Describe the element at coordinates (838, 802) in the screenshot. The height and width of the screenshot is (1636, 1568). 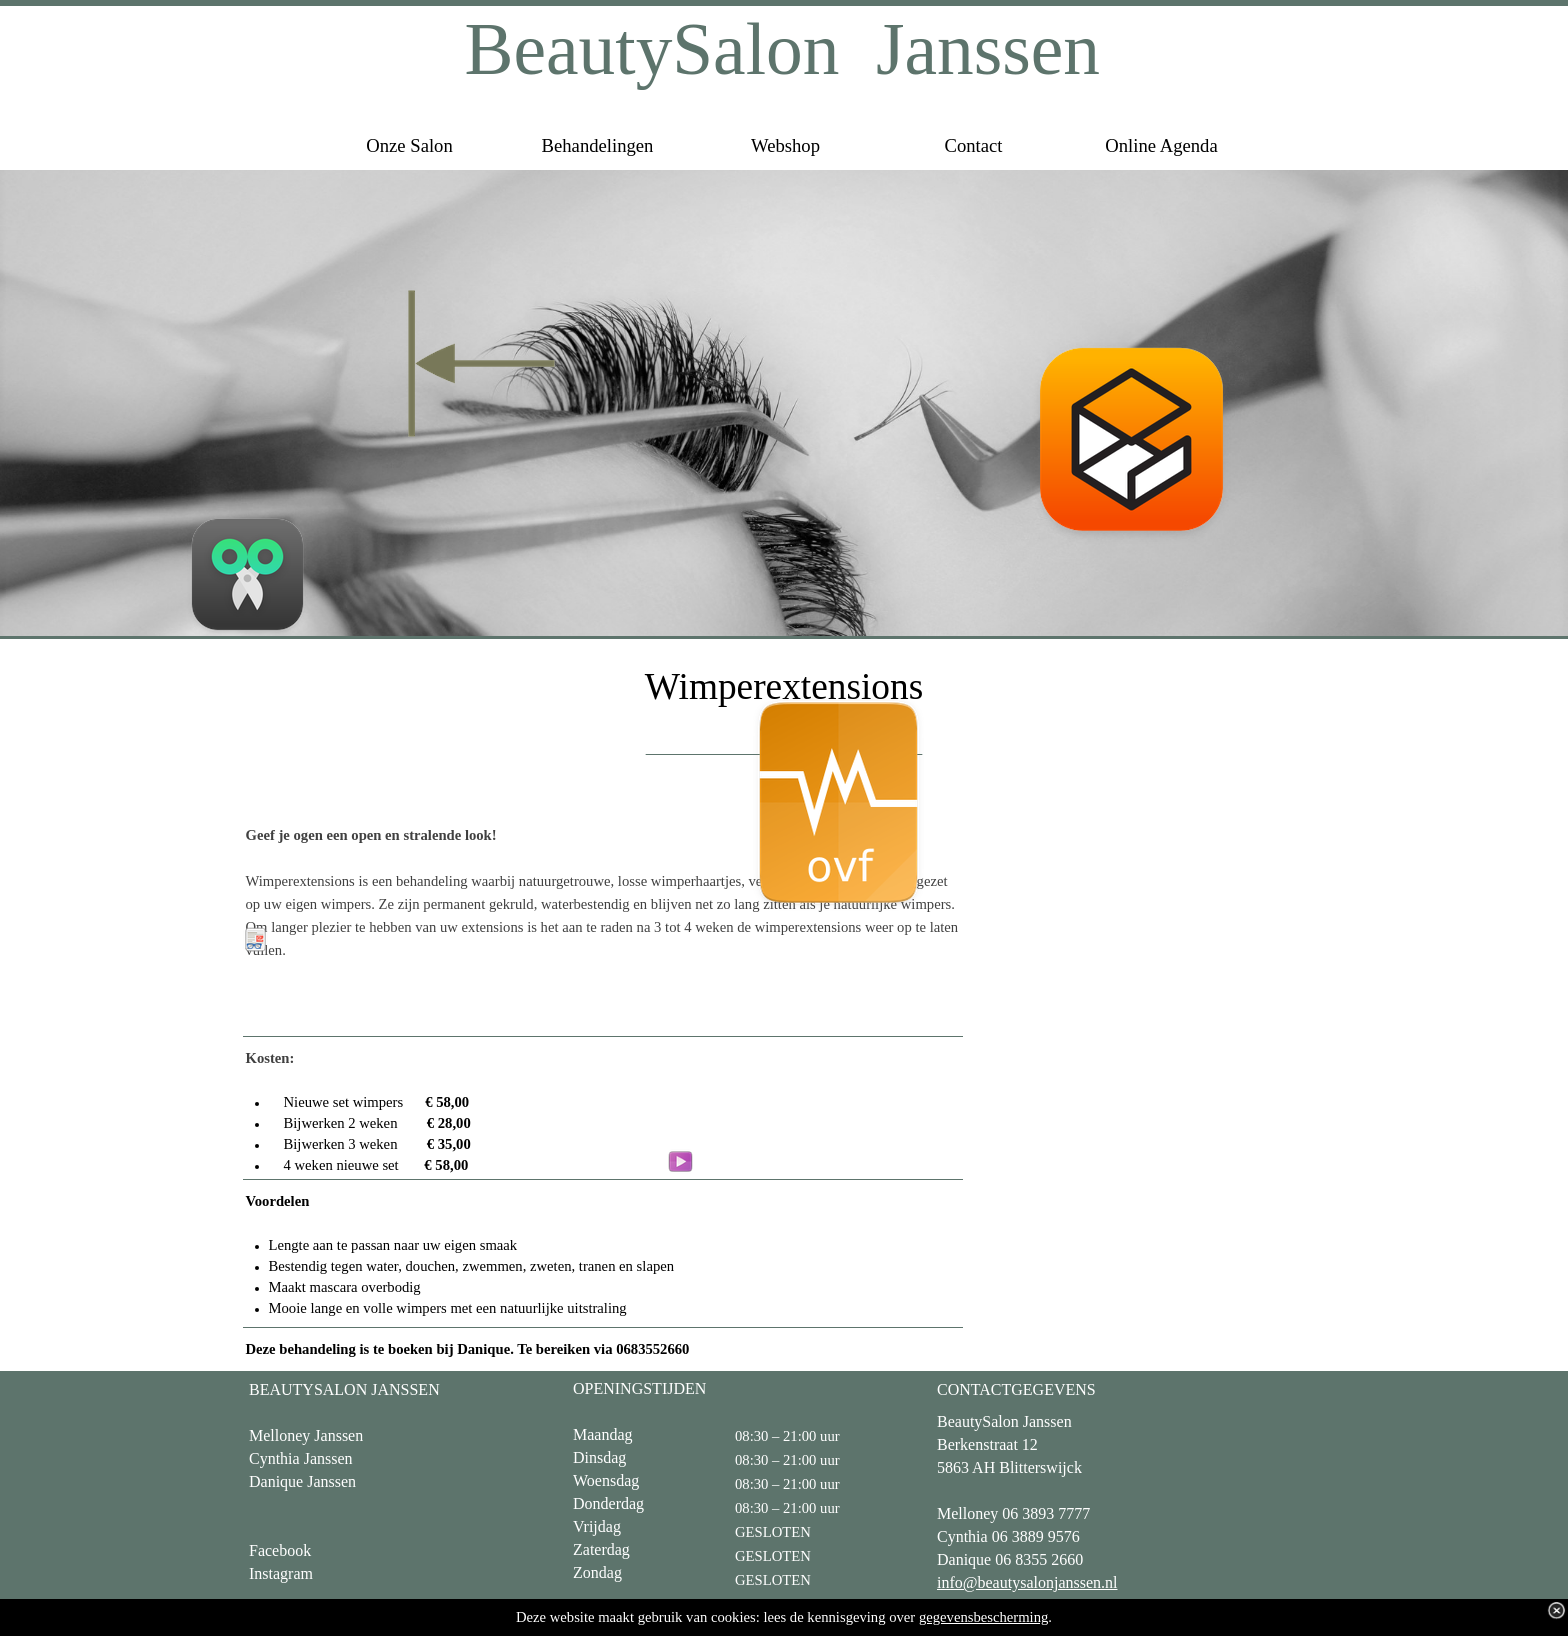
I see `virtualbox open virtualization format file` at that location.